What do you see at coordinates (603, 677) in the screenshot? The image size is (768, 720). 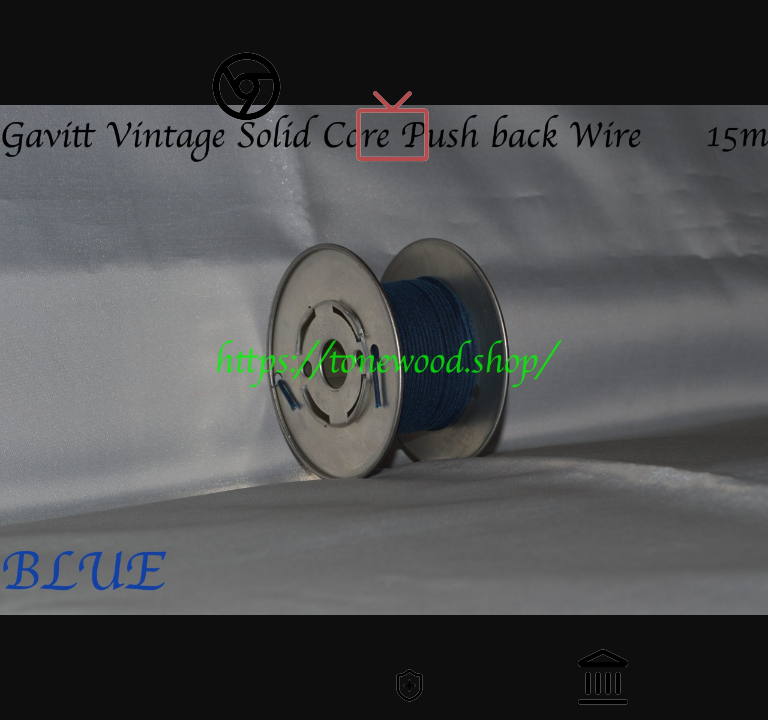 I see `view nearby landmarks or points of interest` at bounding box center [603, 677].